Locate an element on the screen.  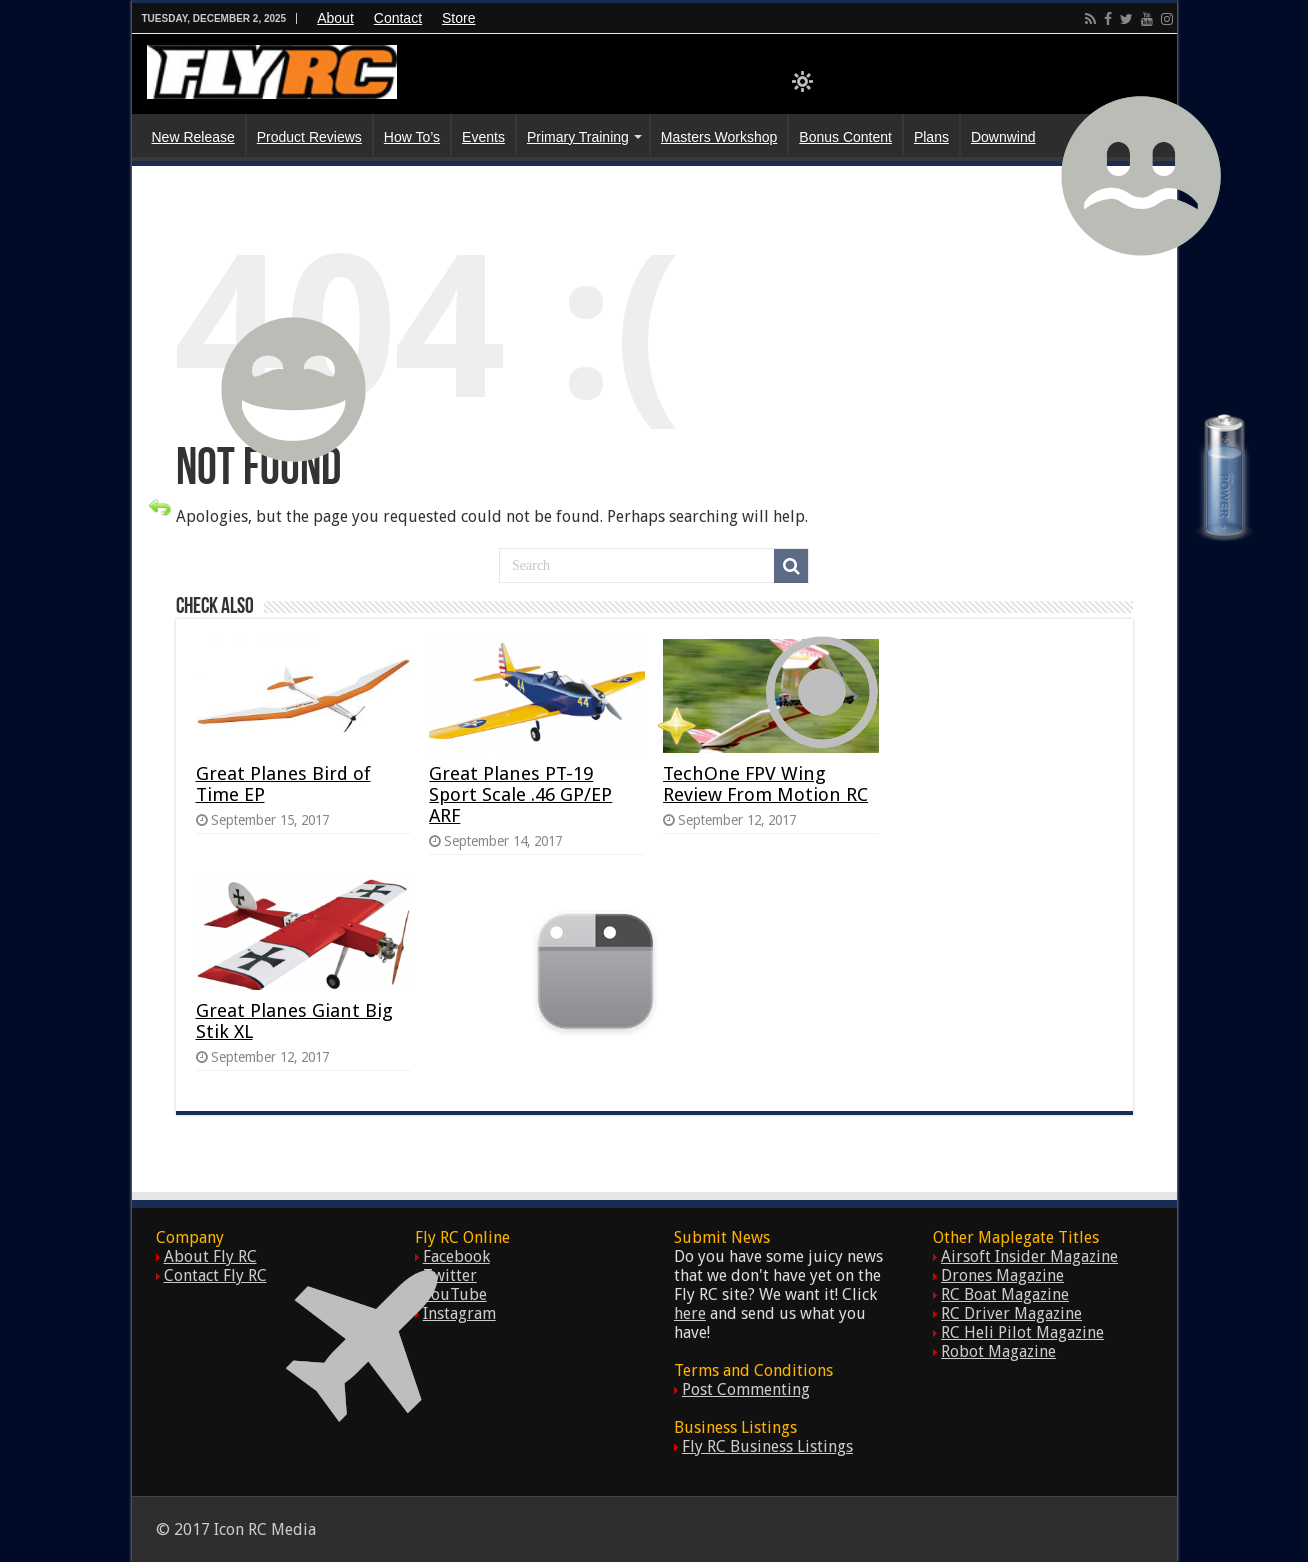
redo the last undone action is located at coordinates (160, 506).